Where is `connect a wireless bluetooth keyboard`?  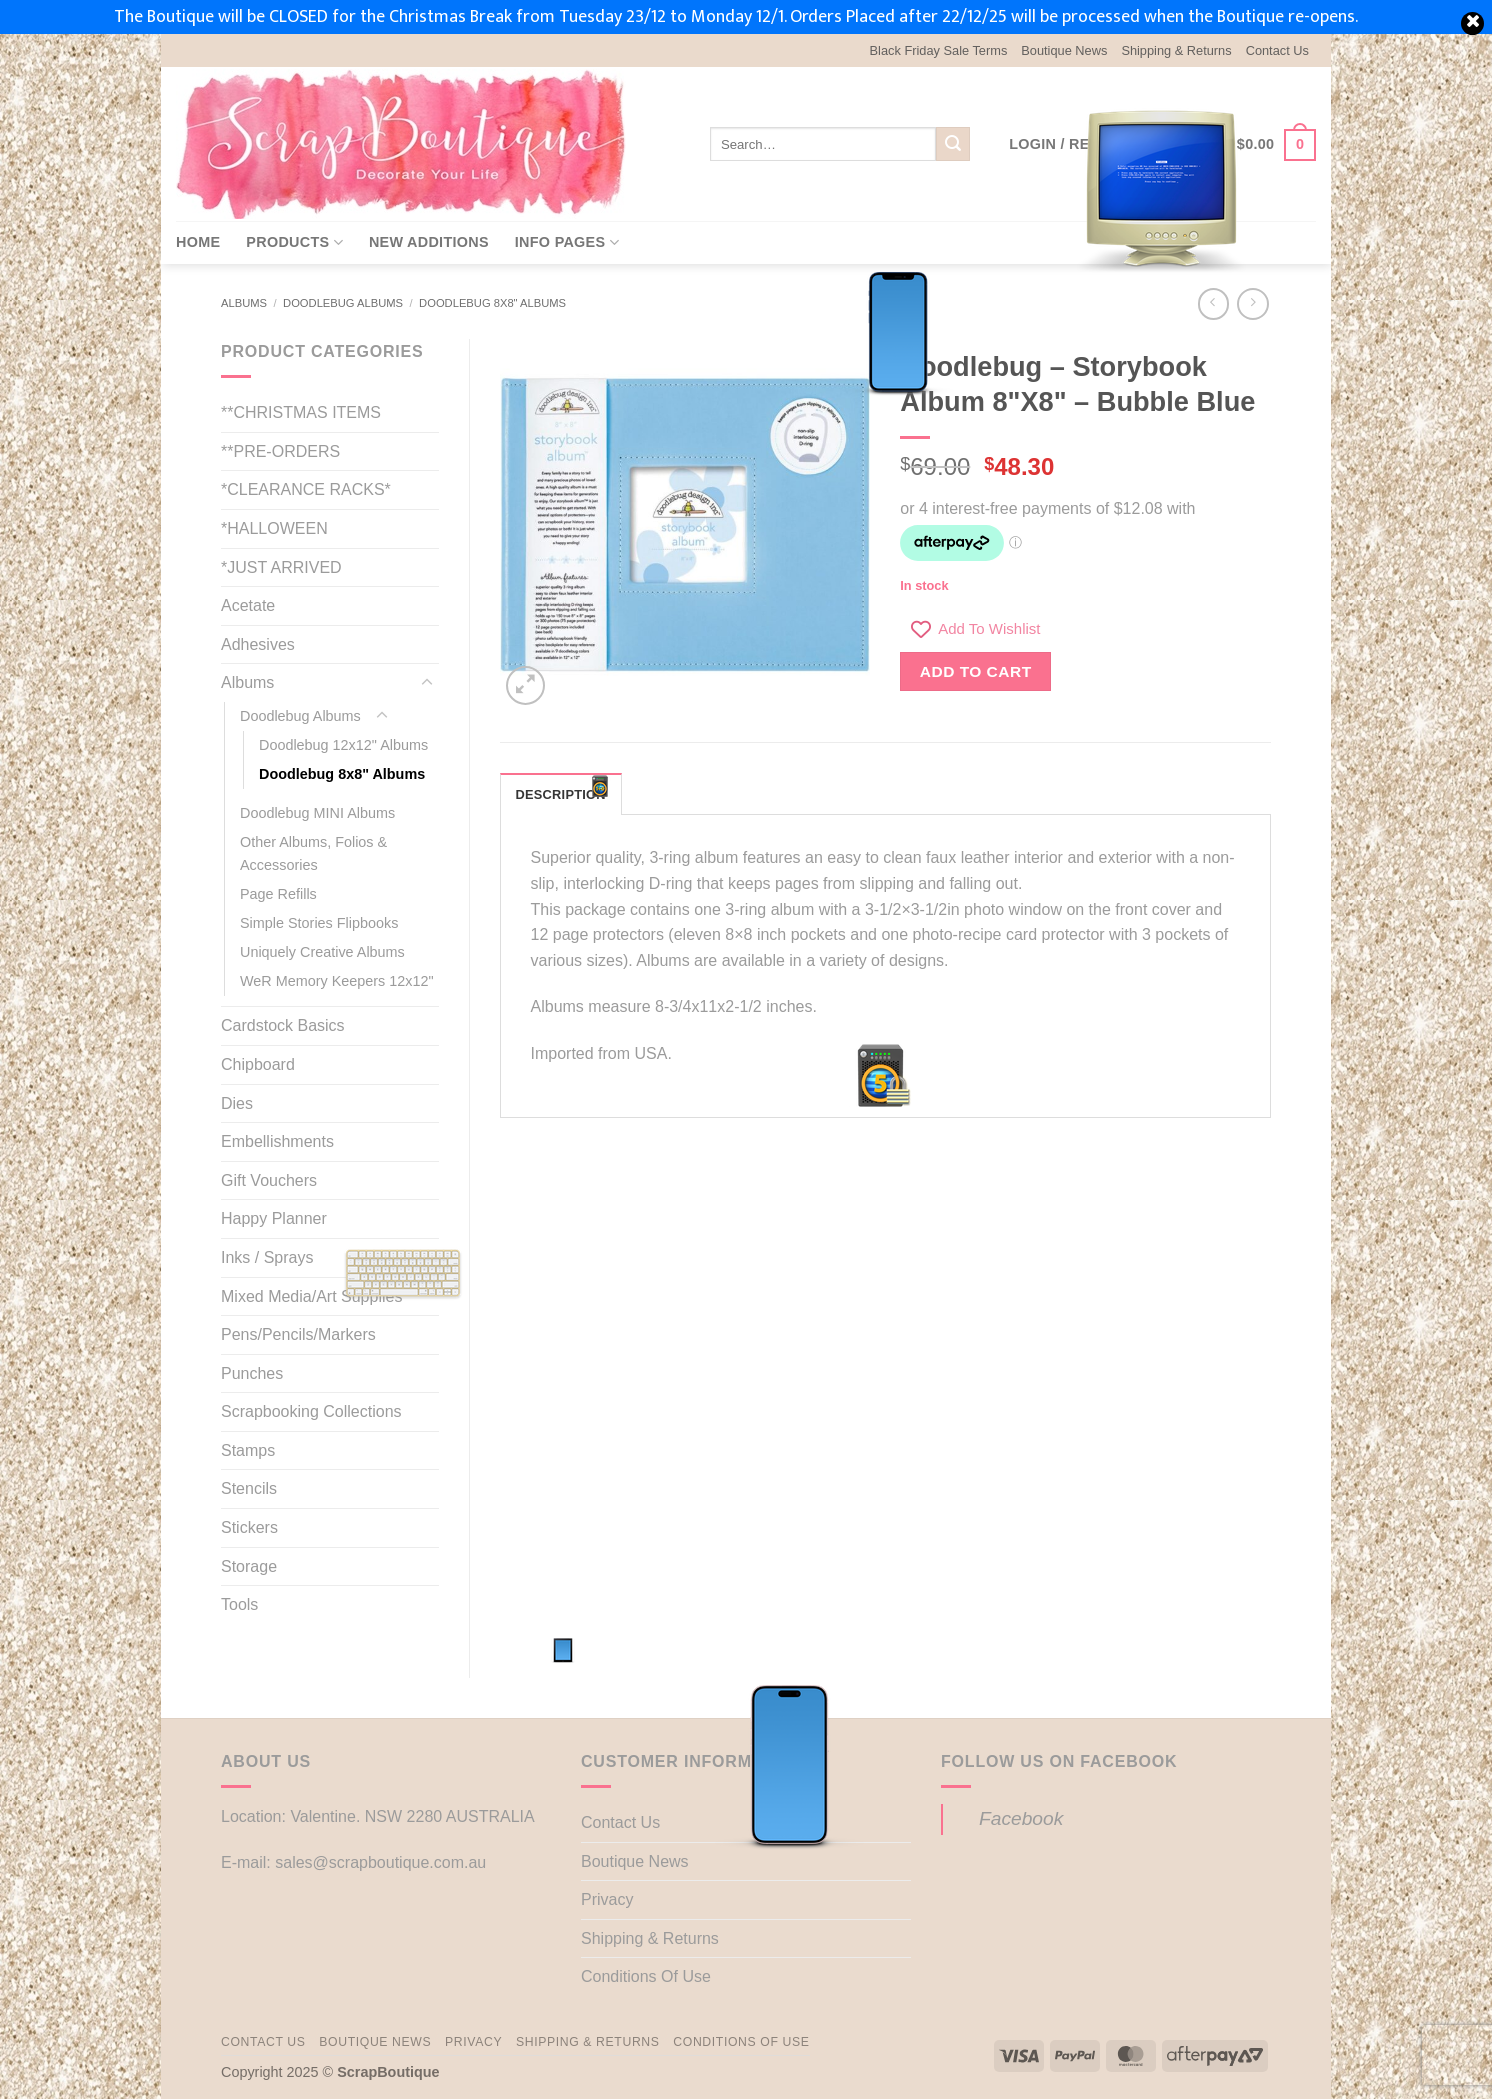 connect a wireless bluetooth keyboard is located at coordinates (403, 1273).